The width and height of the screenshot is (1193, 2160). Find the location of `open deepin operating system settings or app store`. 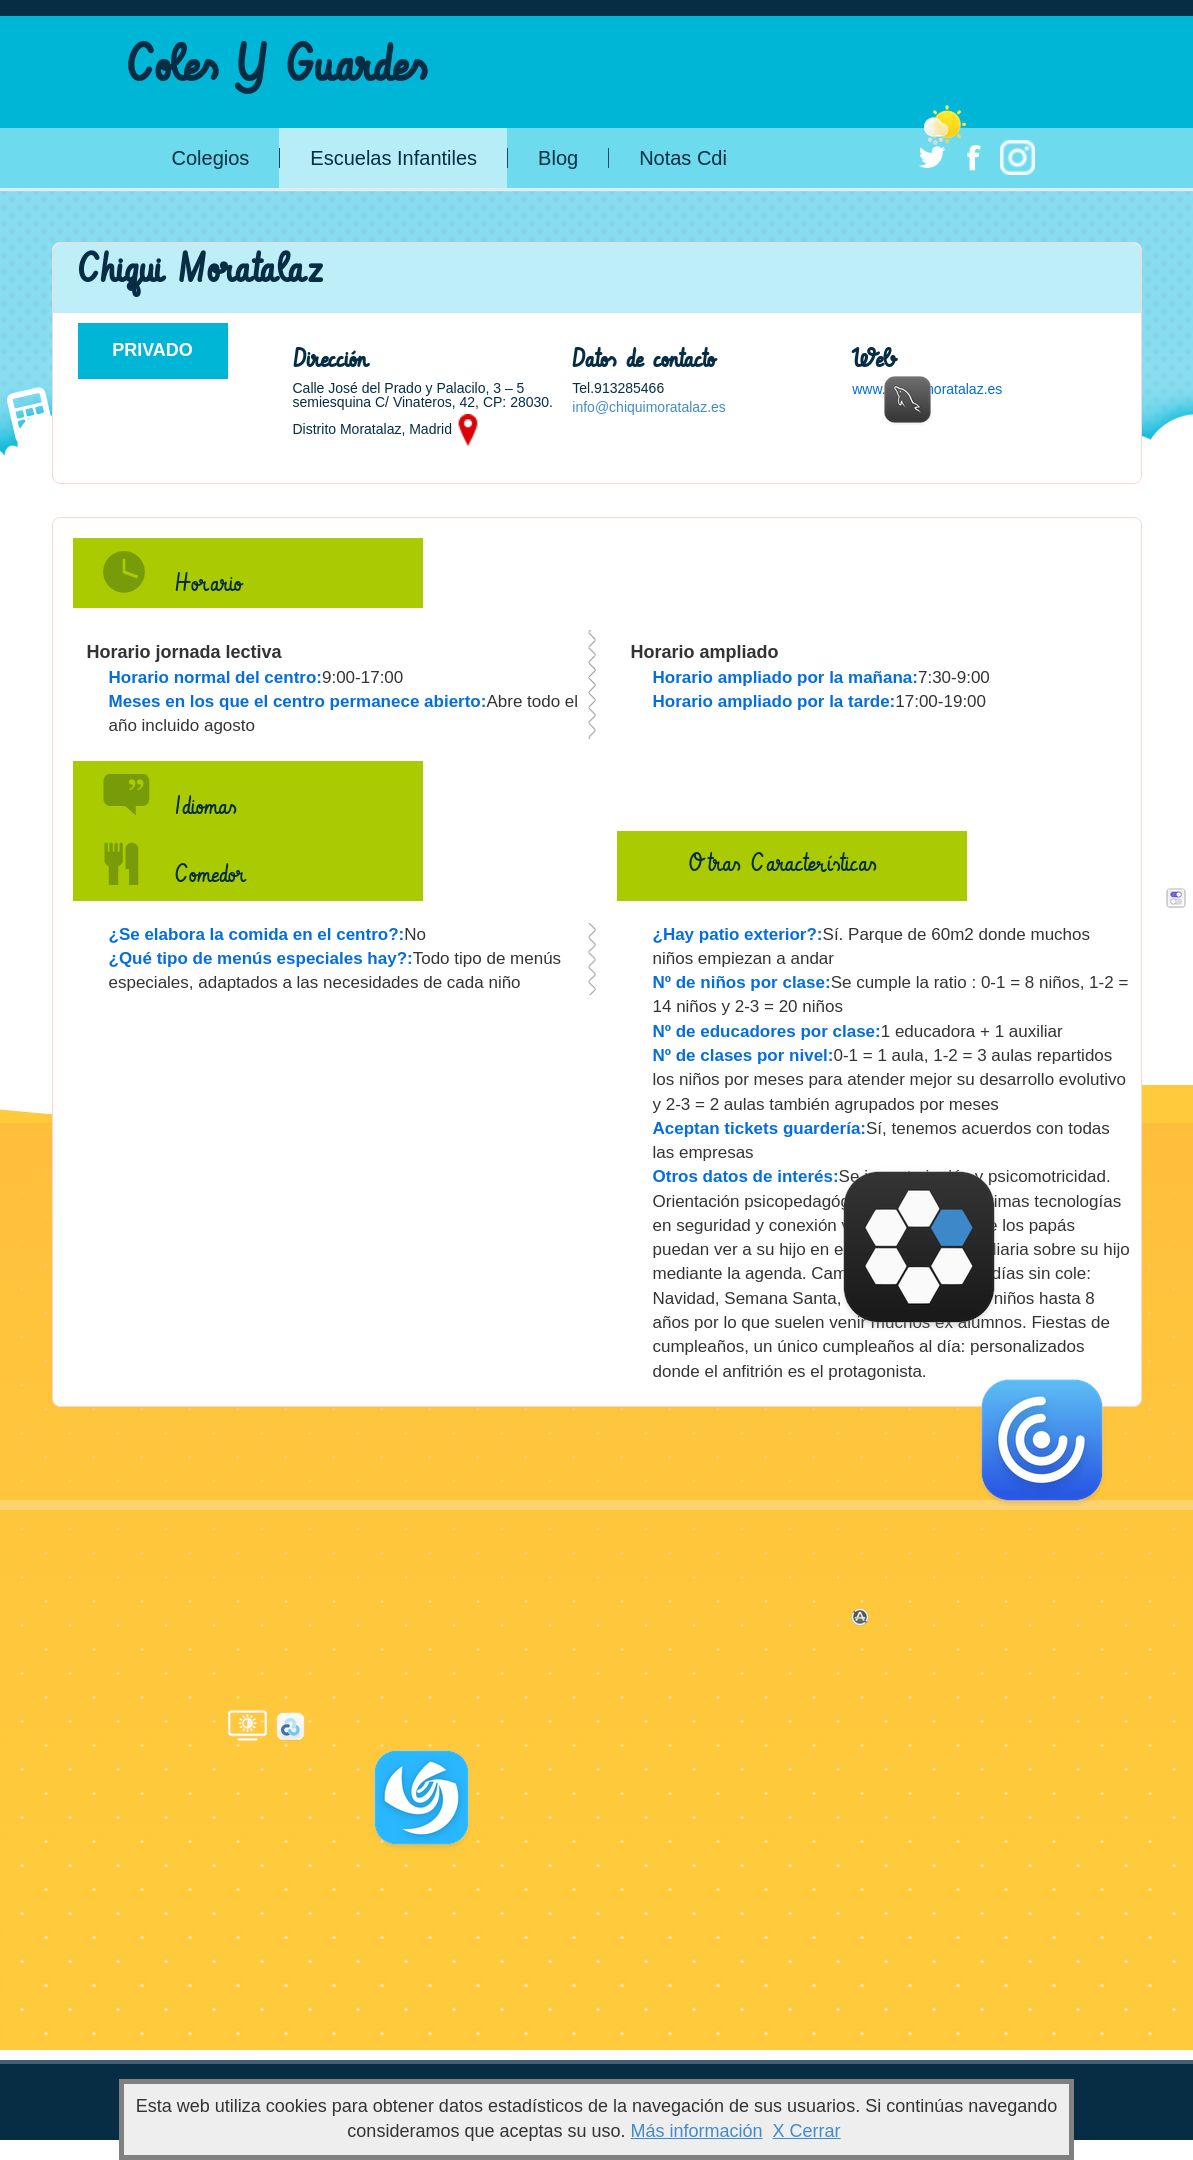

open deepin operating system settings or app store is located at coordinates (421, 1797).